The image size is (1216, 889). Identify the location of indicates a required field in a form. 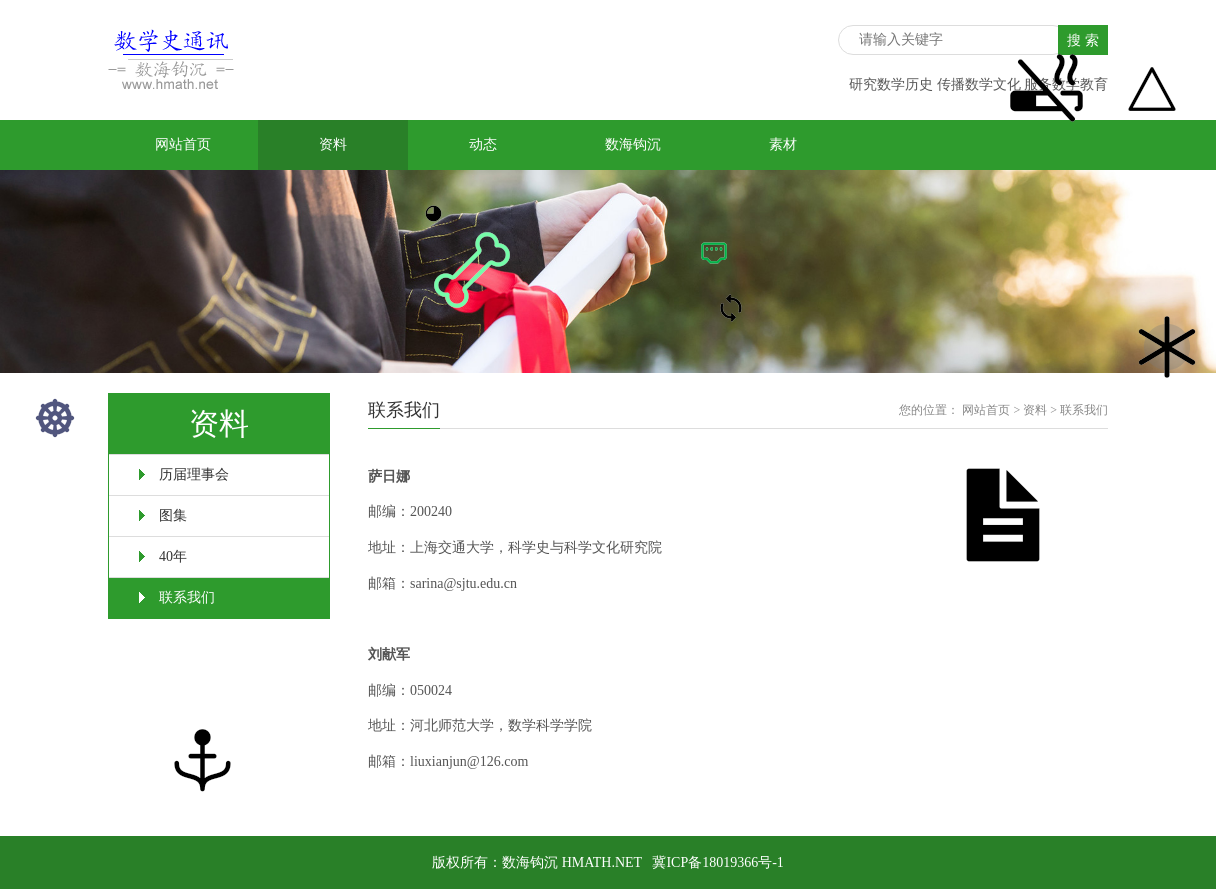
(1167, 347).